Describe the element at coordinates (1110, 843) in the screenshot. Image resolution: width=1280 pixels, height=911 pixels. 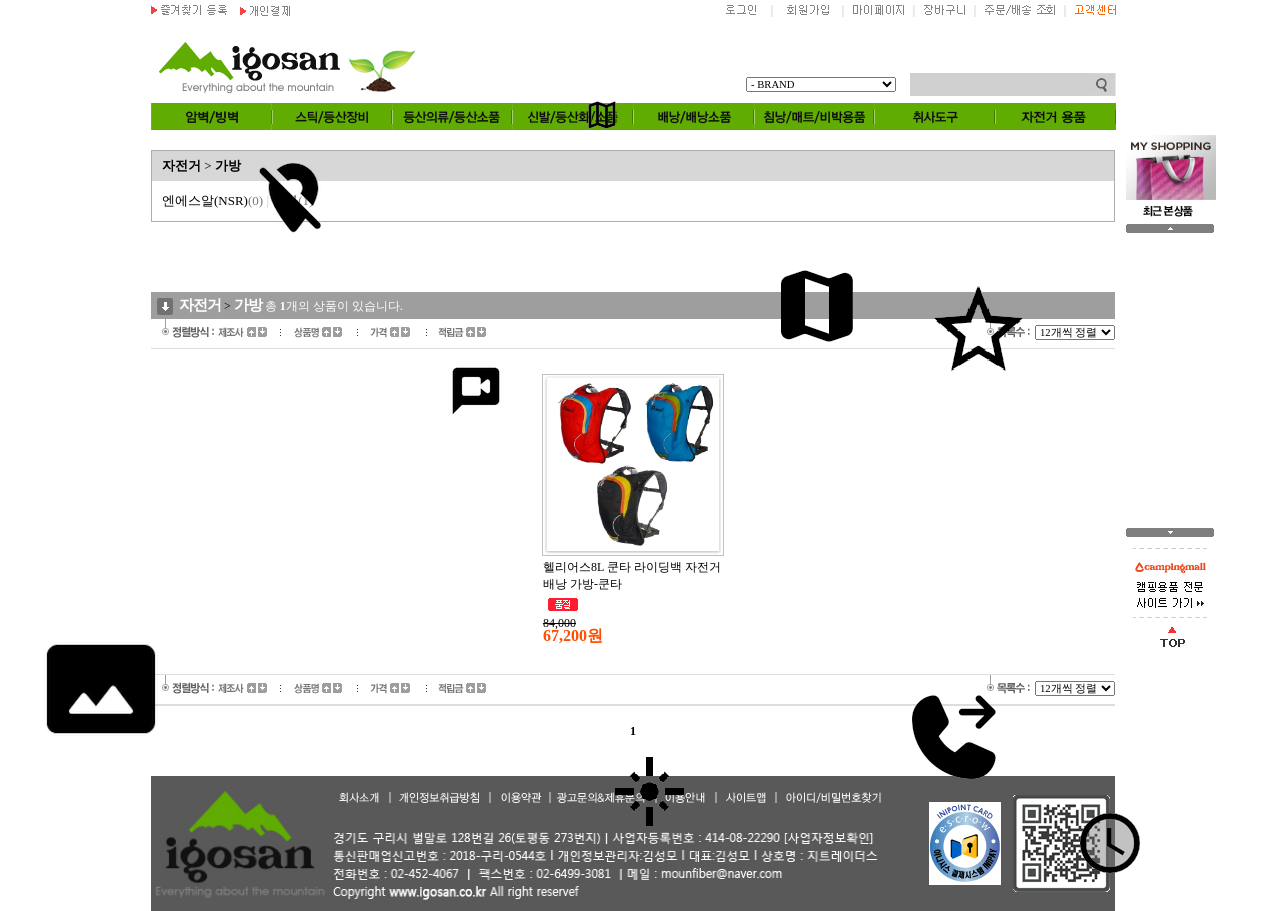
I see `view time or clock settings` at that location.